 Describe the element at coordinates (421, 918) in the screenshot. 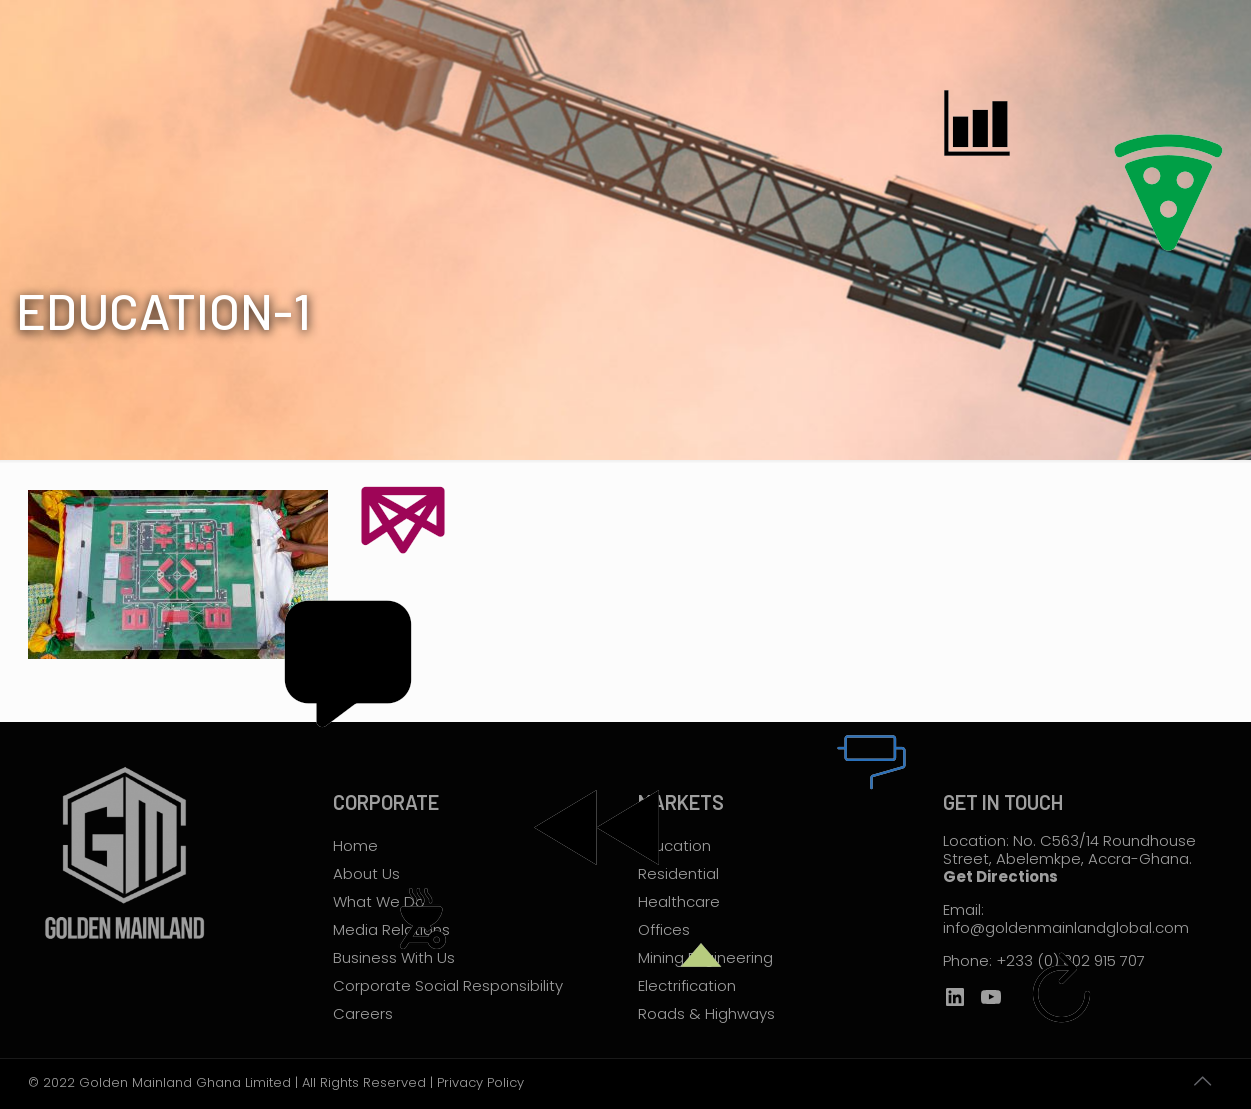

I see `access outdoor grilling or barbecue features` at that location.